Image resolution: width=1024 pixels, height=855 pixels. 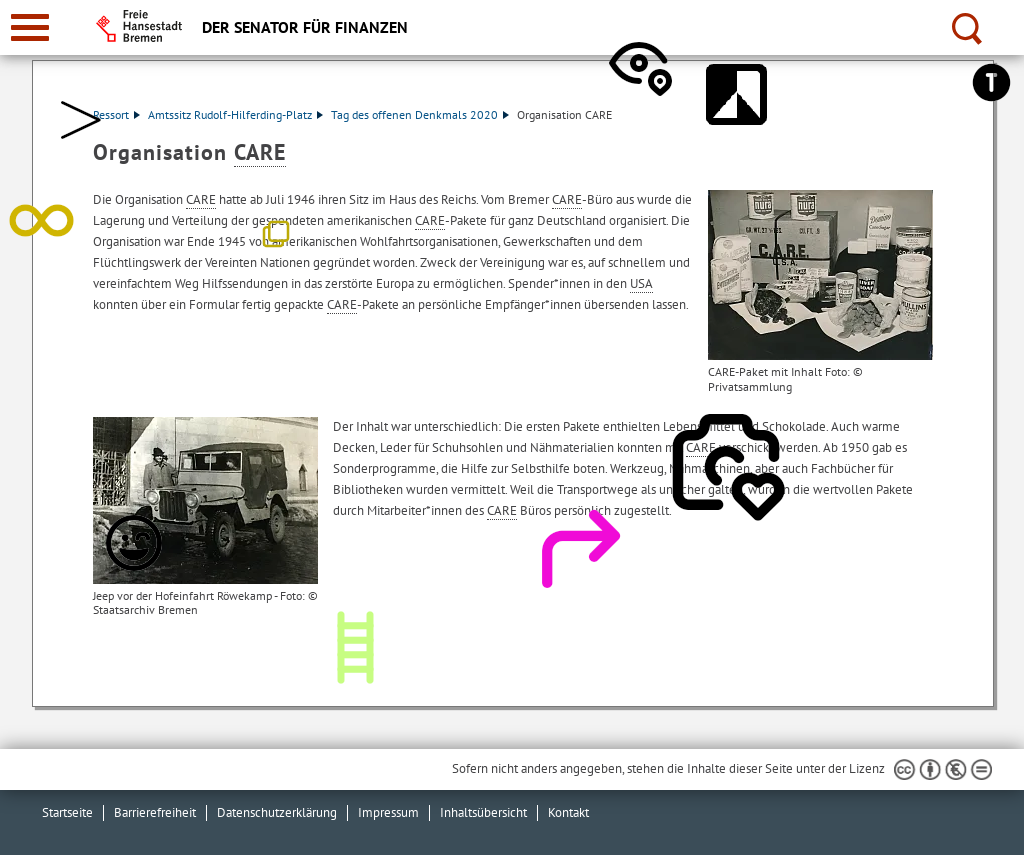 I want to click on pin a view or save current display, so click(x=639, y=63).